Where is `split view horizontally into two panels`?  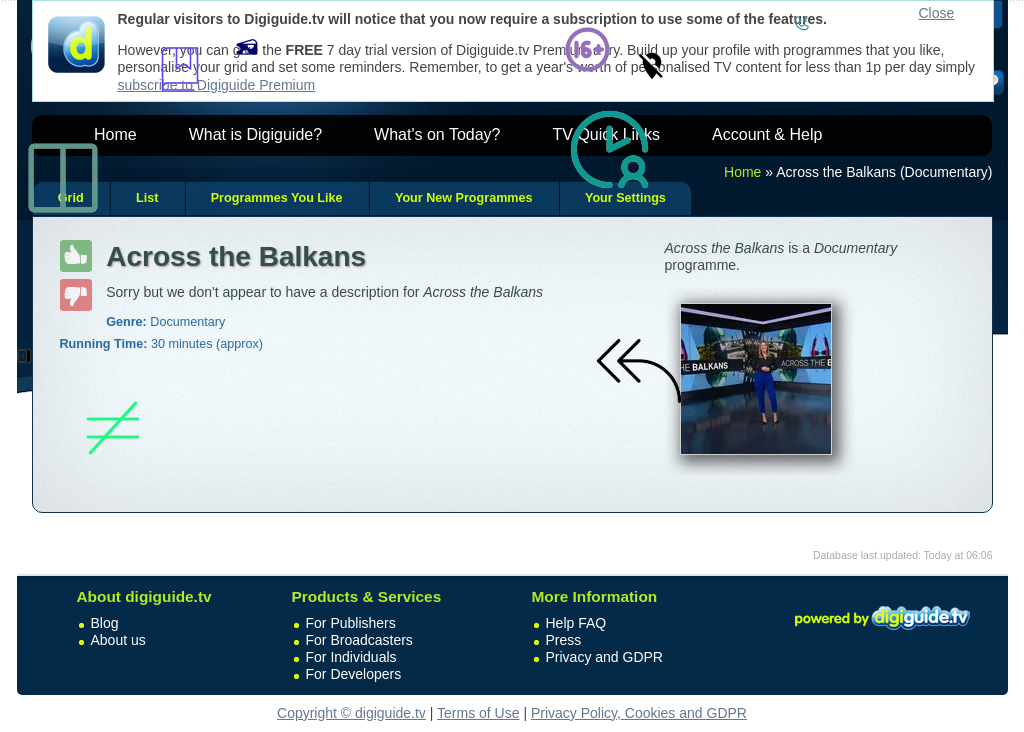
split view horizontally into two panels is located at coordinates (63, 178).